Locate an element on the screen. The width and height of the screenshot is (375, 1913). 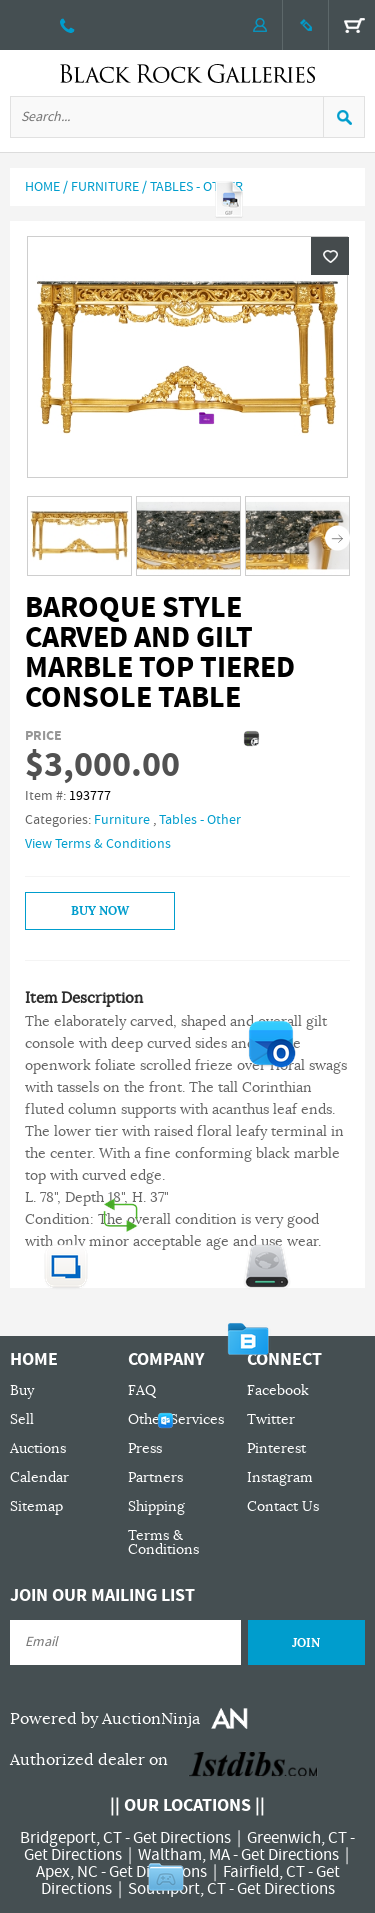
open Microsoft Outlook email app is located at coordinates (165, 1420).